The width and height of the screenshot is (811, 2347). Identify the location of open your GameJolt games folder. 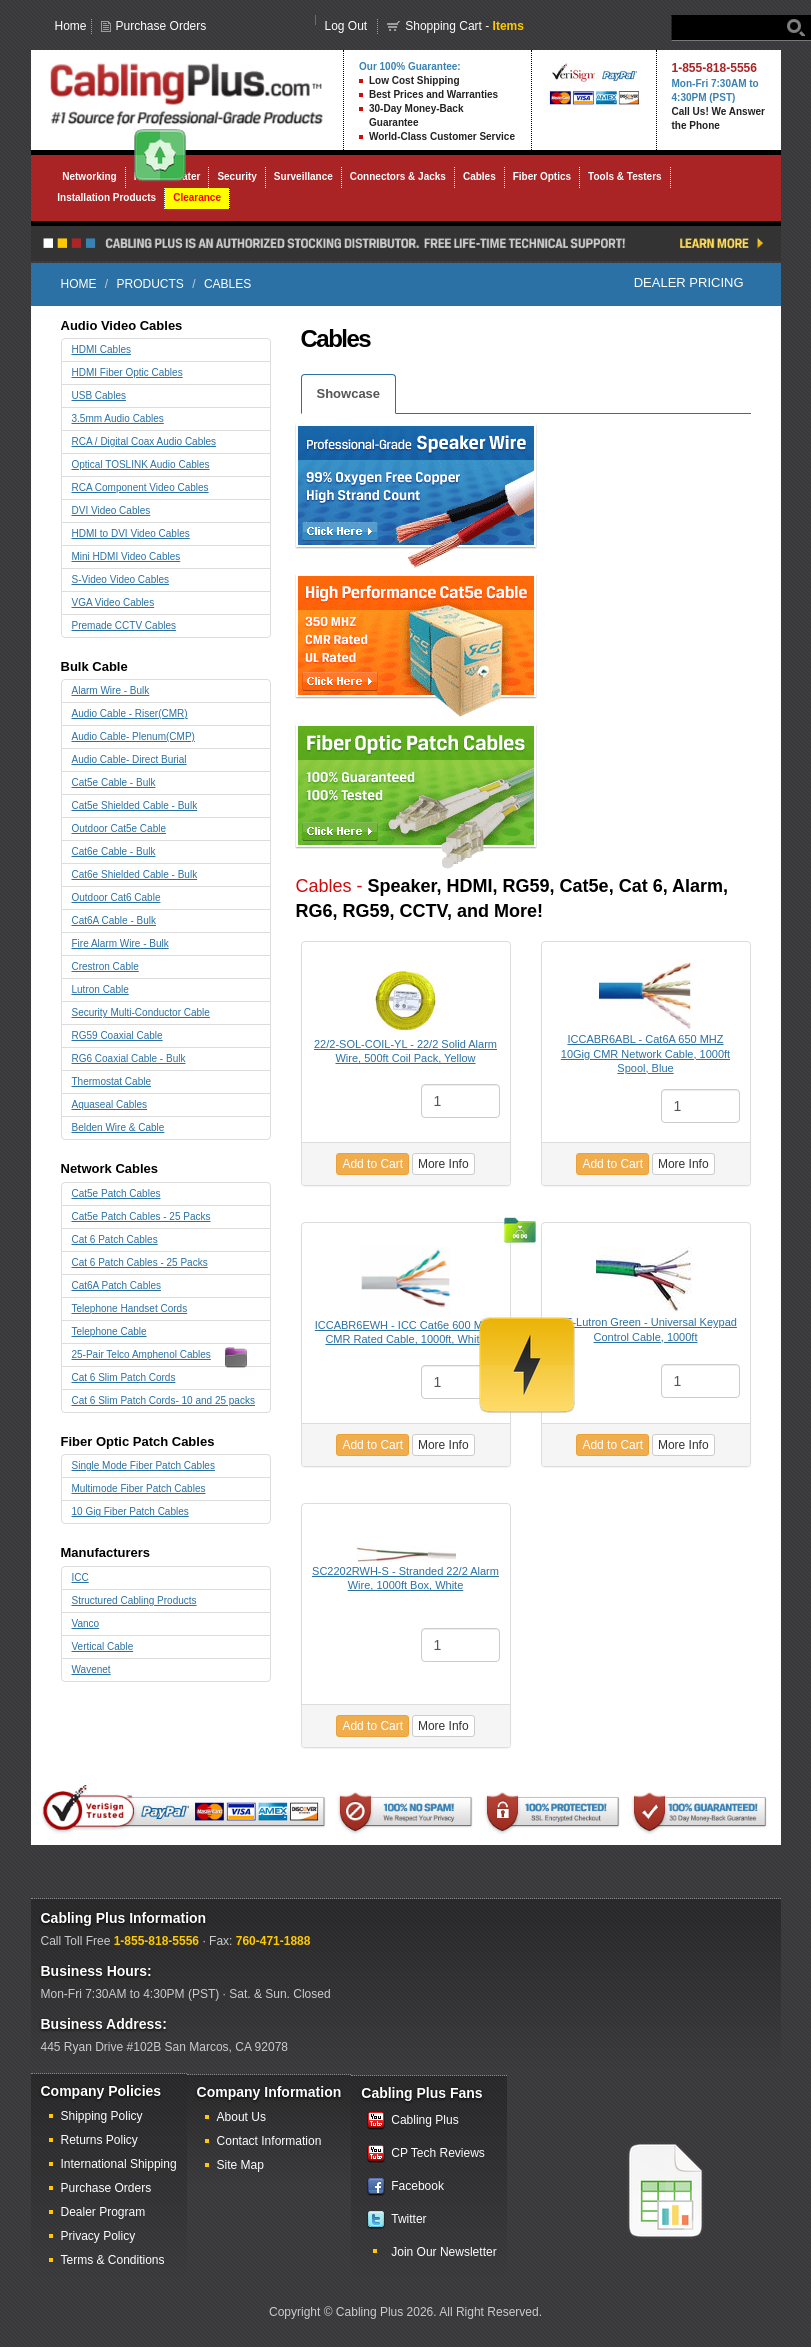
(520, 1231).